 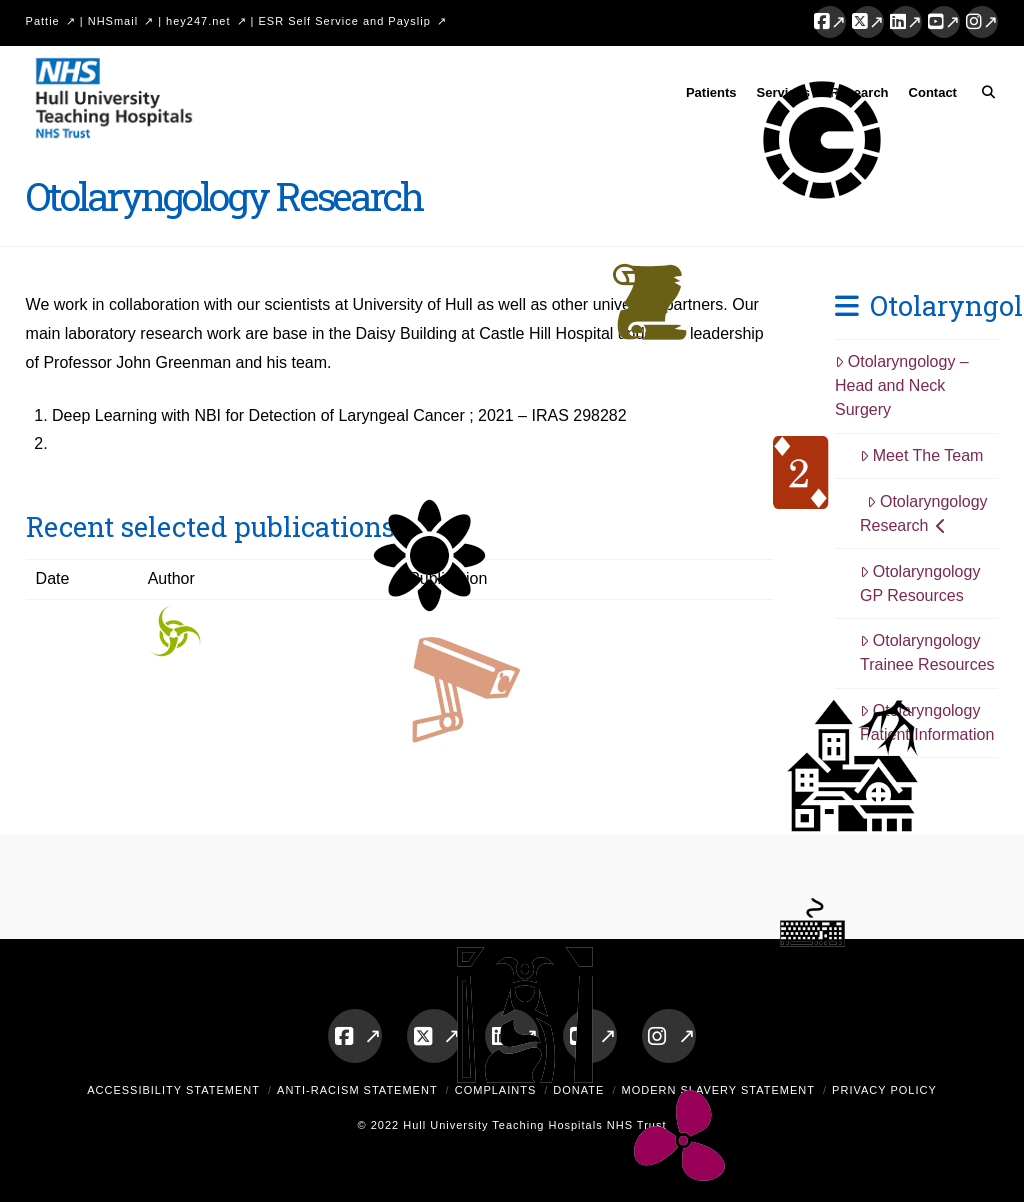 What do you see at coordinates (429, 555) in the screenshot?
I see `decorative floral badge or achievement emblem` at bounding box center [429, 555].